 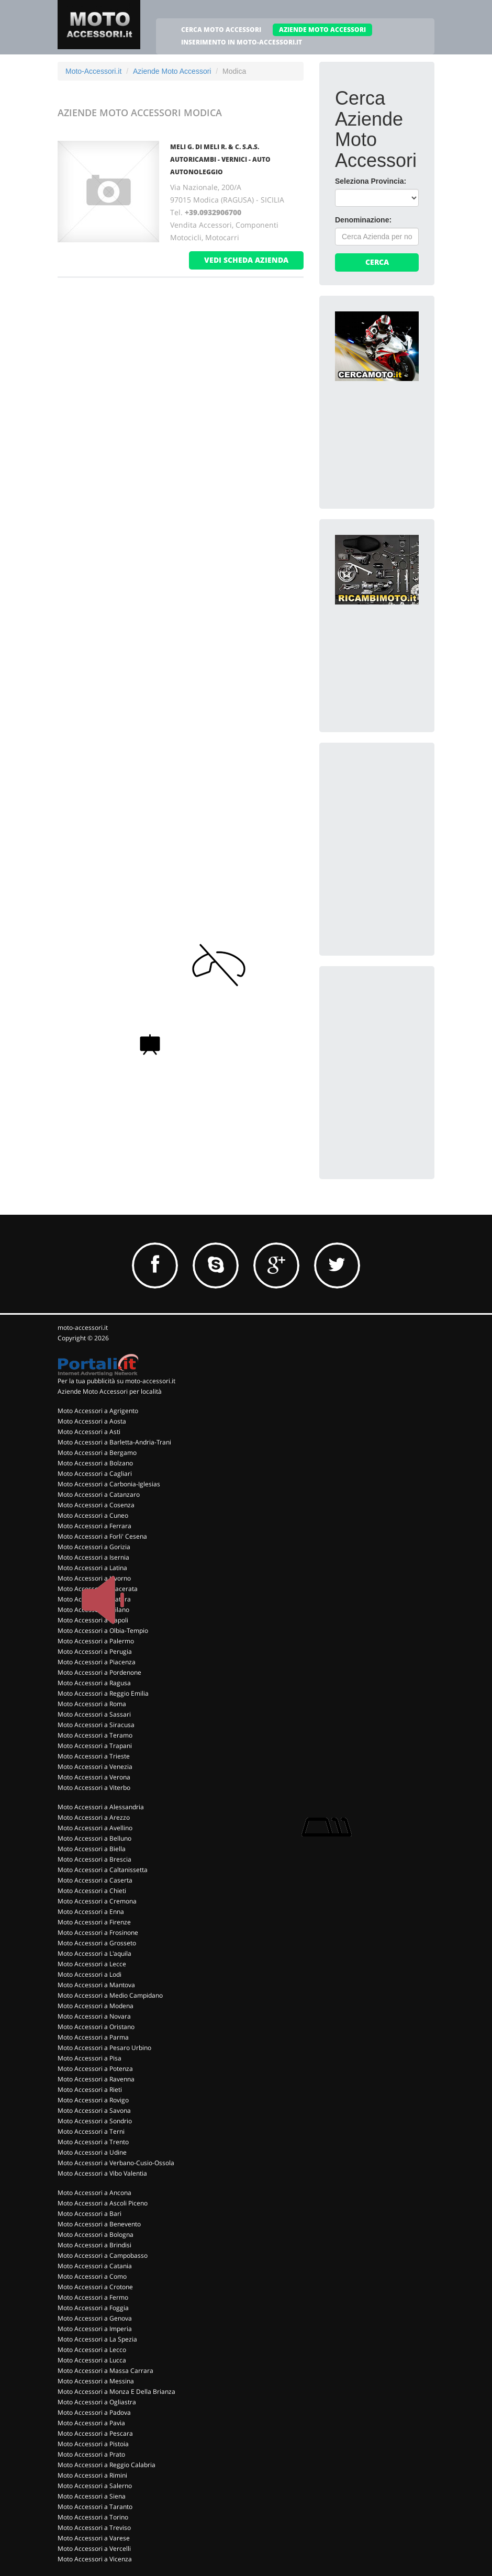 What do you see at coordinates (106, 1600) in the screenshot?
I see `adjust volume to low level` at bounding box center [106, 1600].